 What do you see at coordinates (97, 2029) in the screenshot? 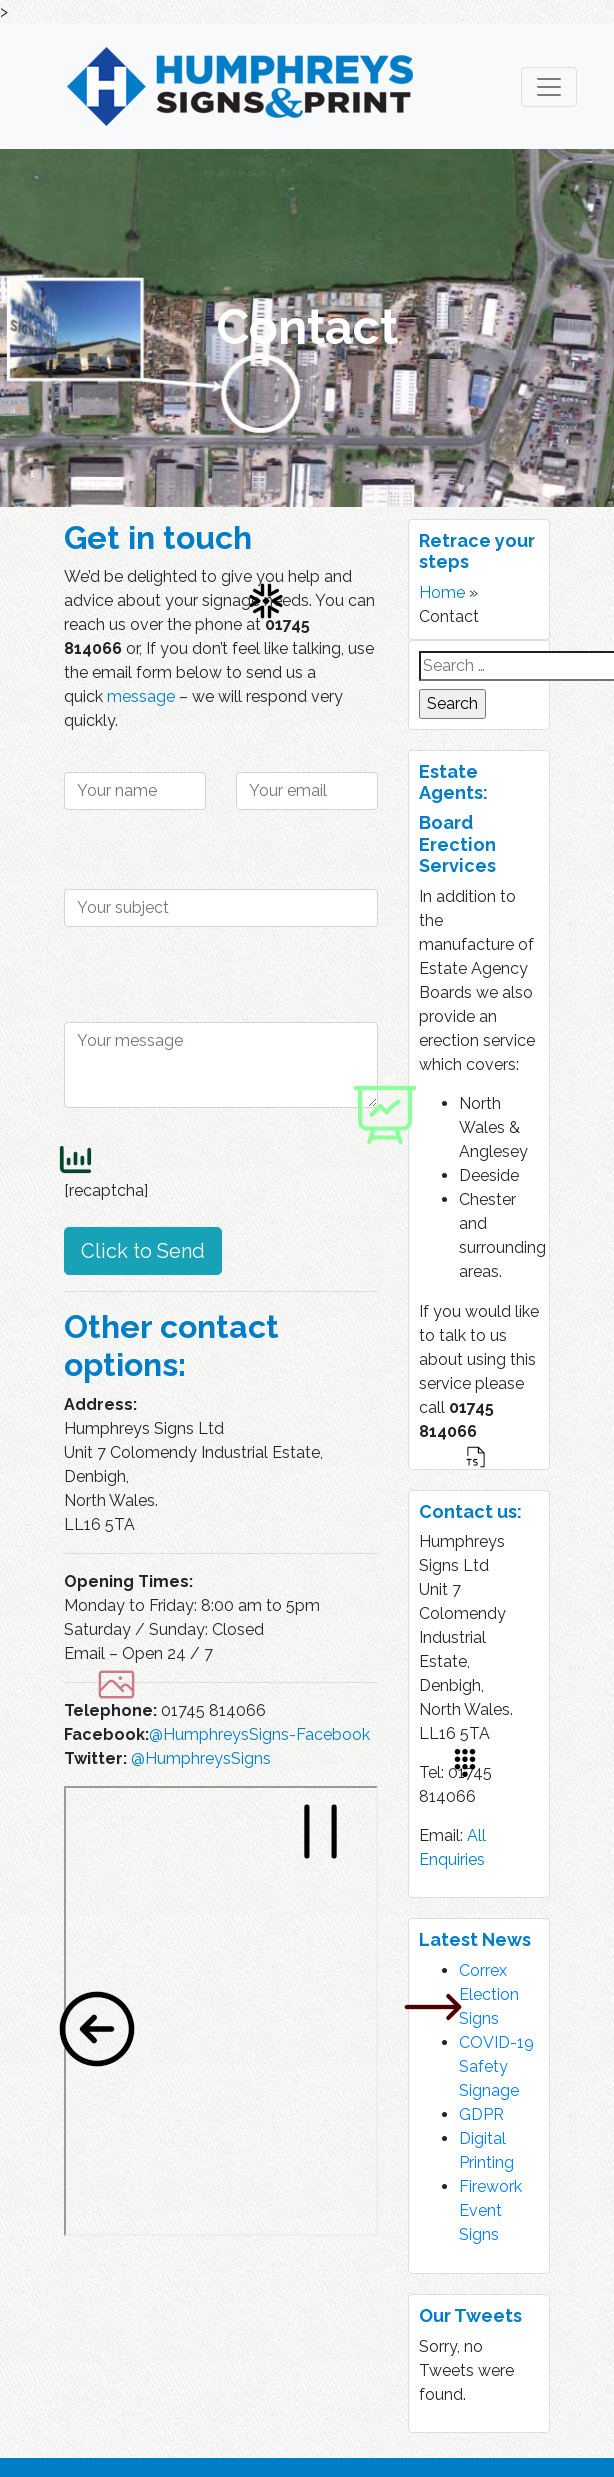
I see `go back to the previous screen` at bounding box center [97, 2029].